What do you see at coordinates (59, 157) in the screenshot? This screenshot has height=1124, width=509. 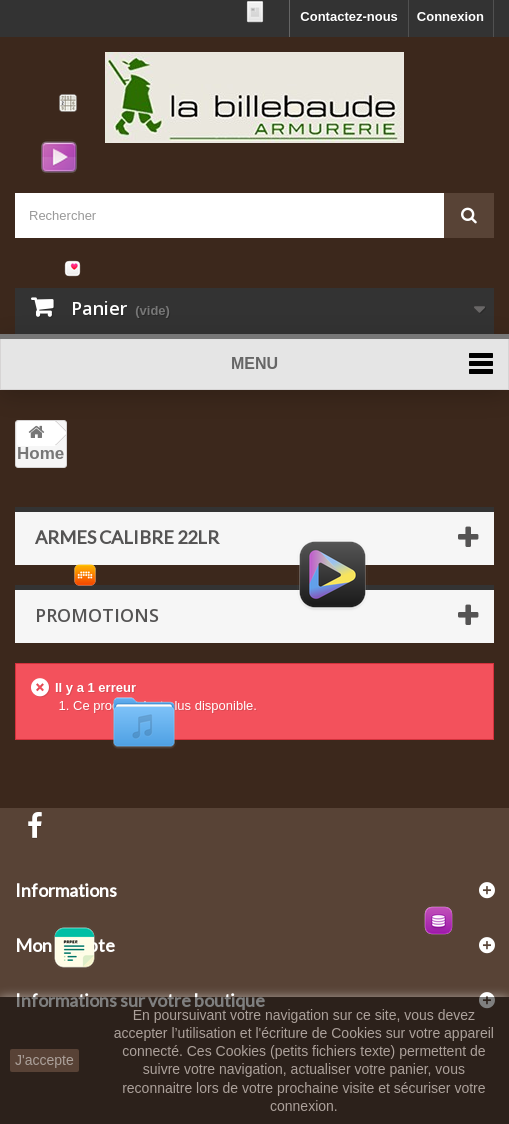 I see `open multimedia or media player app` at bounding box center [59, 157].